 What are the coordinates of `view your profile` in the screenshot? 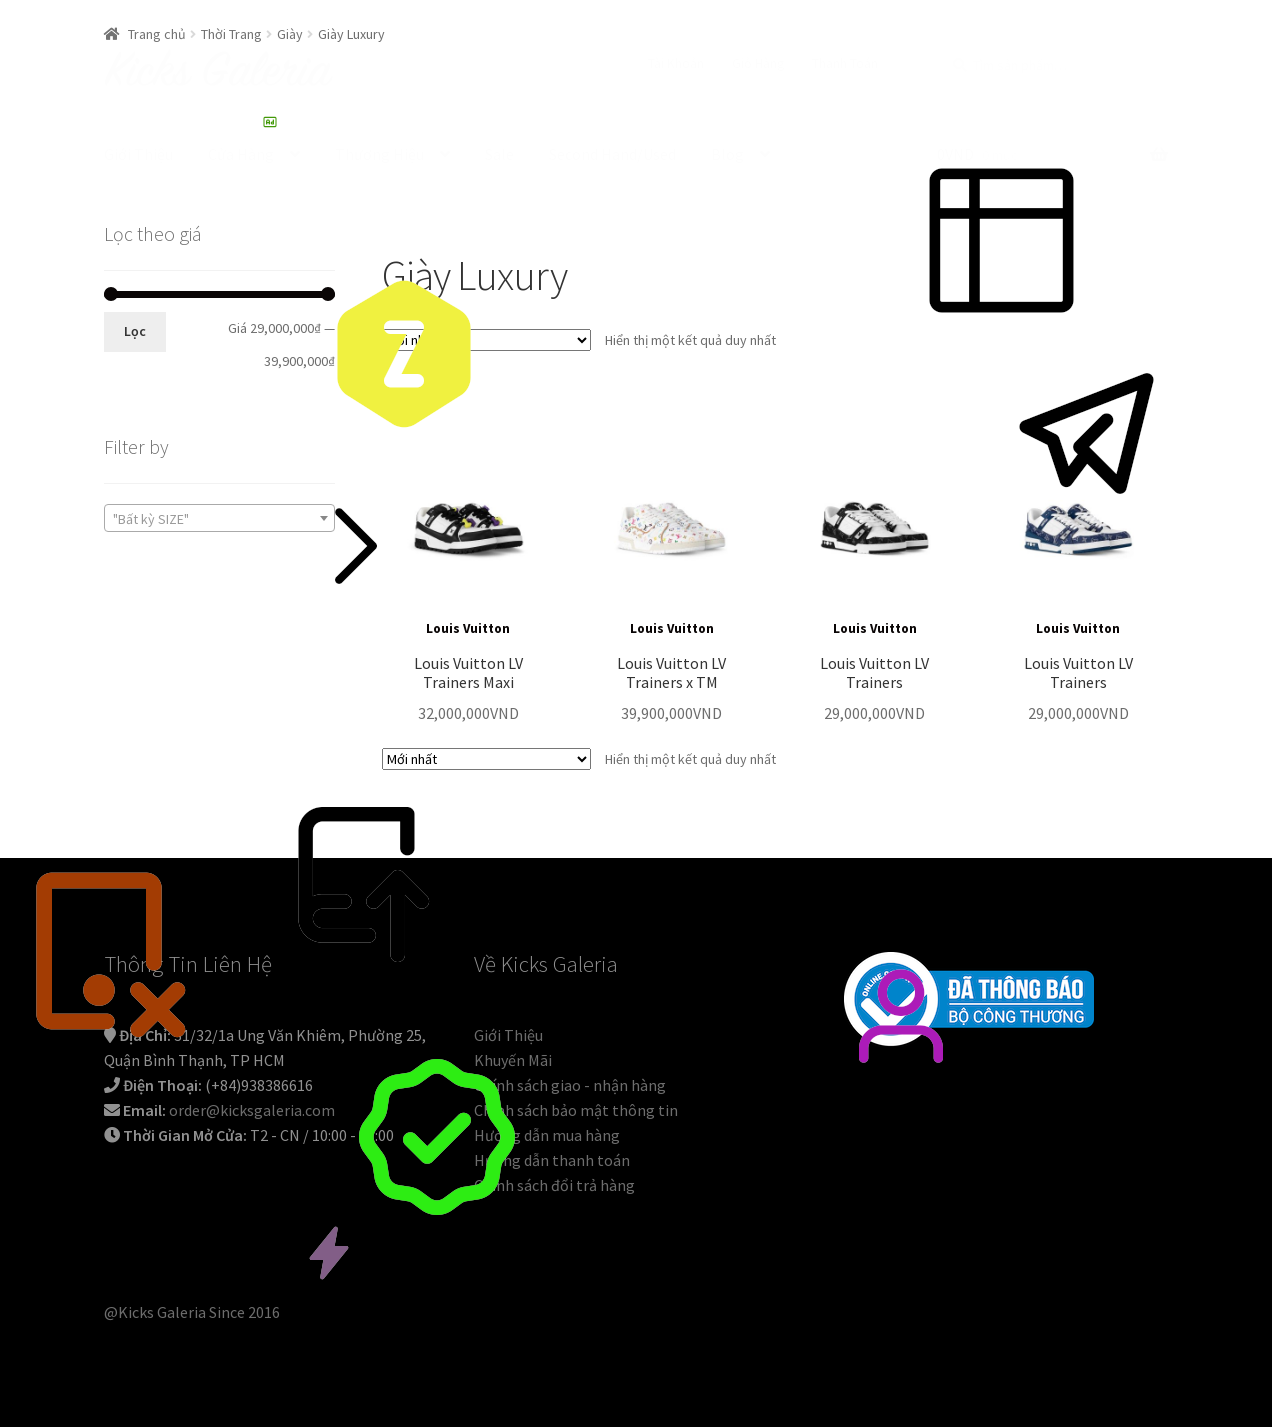 It's located at (901, 1016).